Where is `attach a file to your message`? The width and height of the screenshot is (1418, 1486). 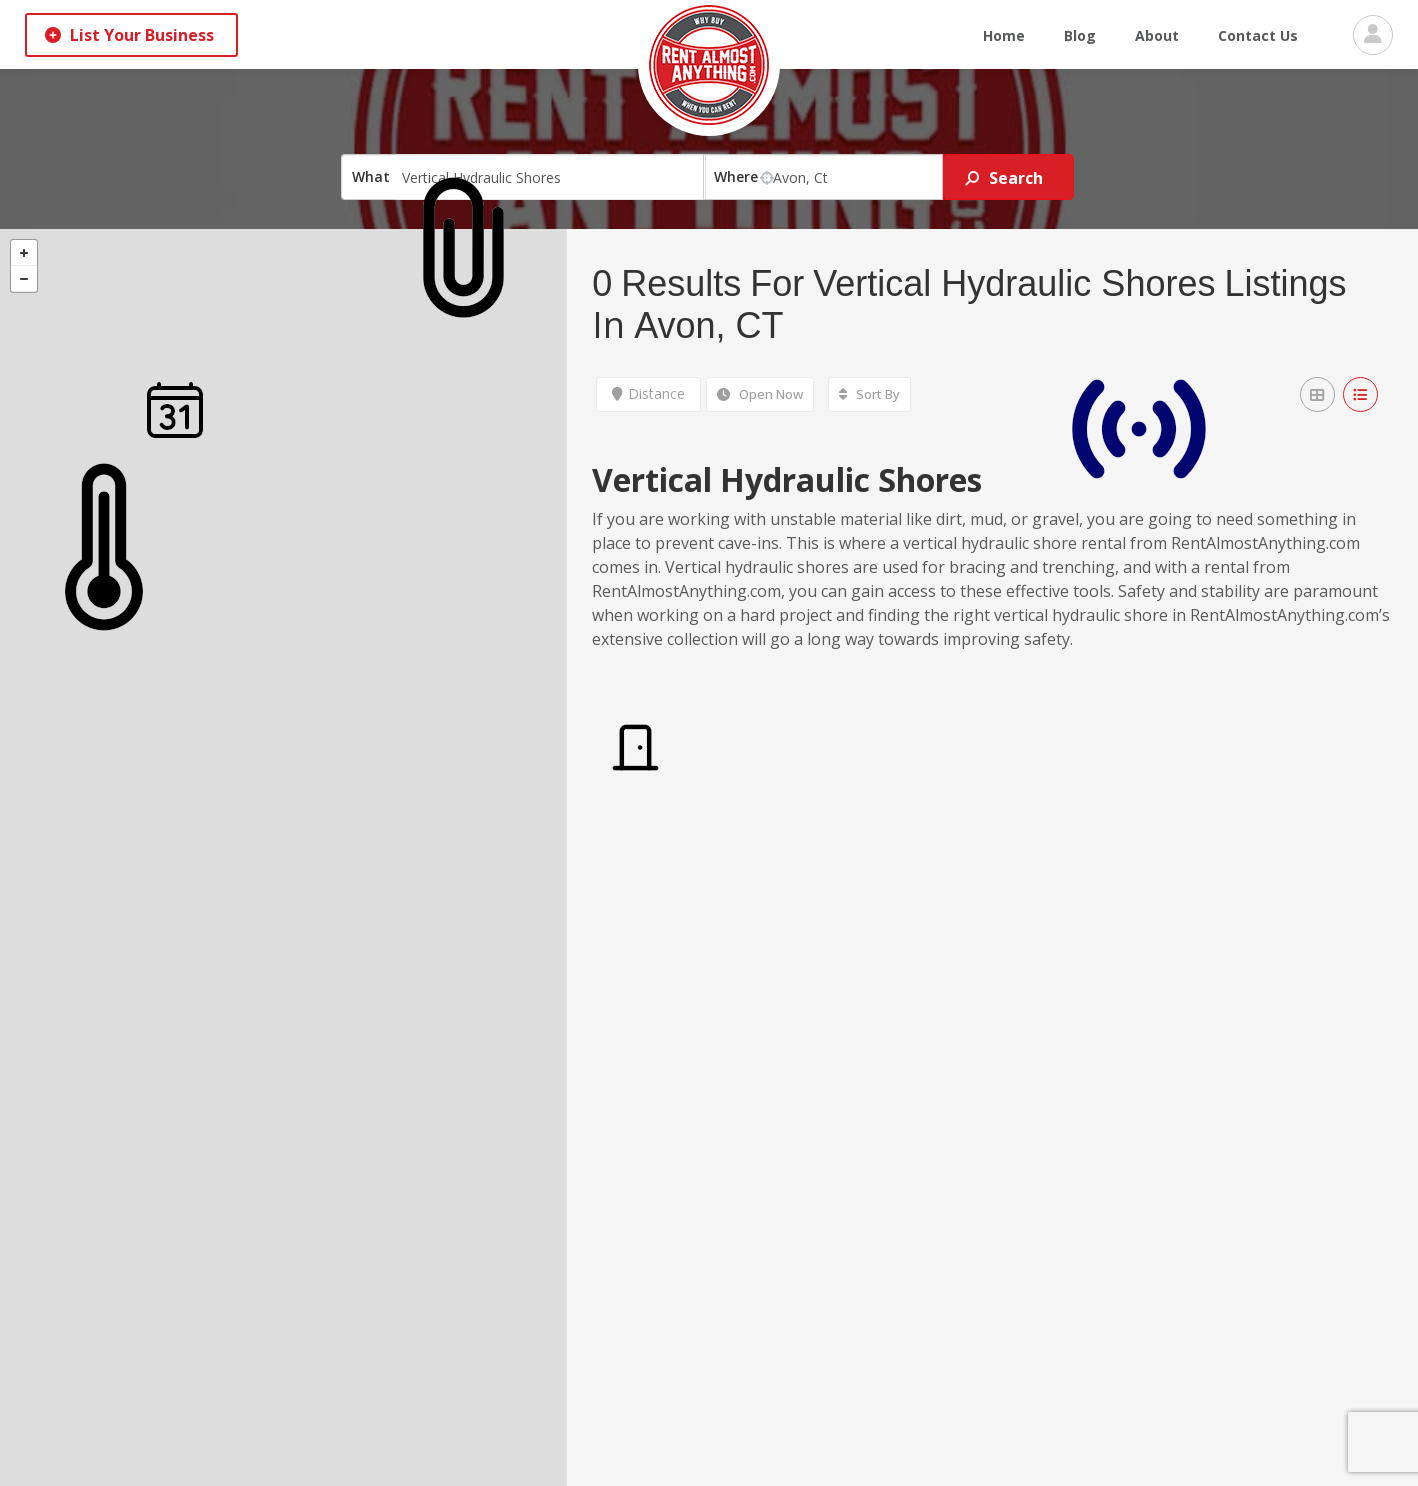
attach a file to your message is located at coordinates (463, 247).